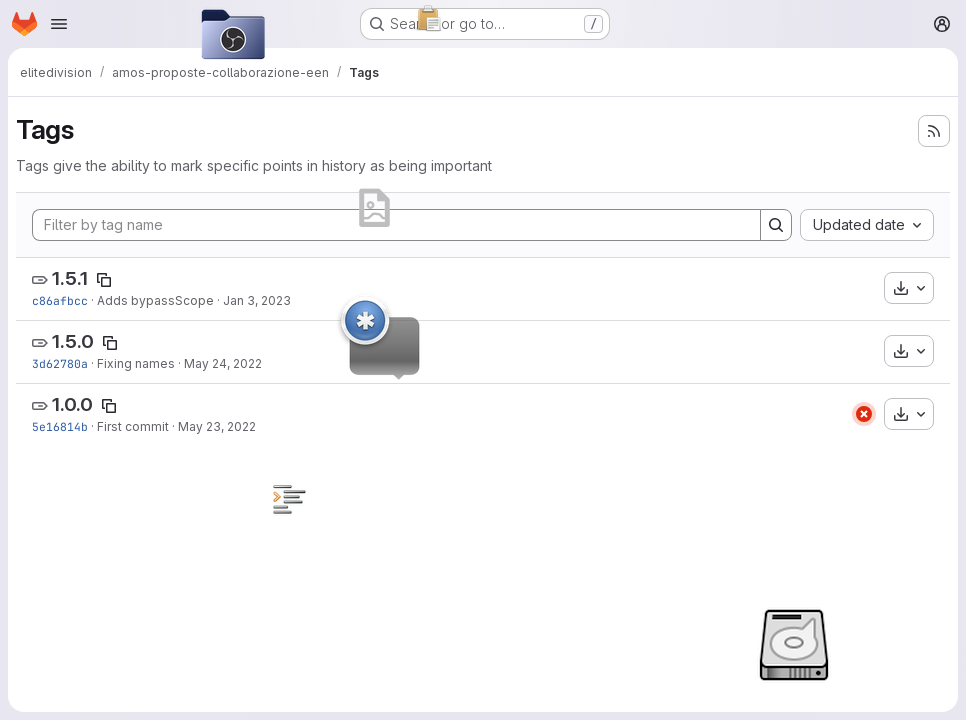  Describe the element at coordinates (374, 206) in the screenshot. I see `indicates a drawing or illustration file` at that location.